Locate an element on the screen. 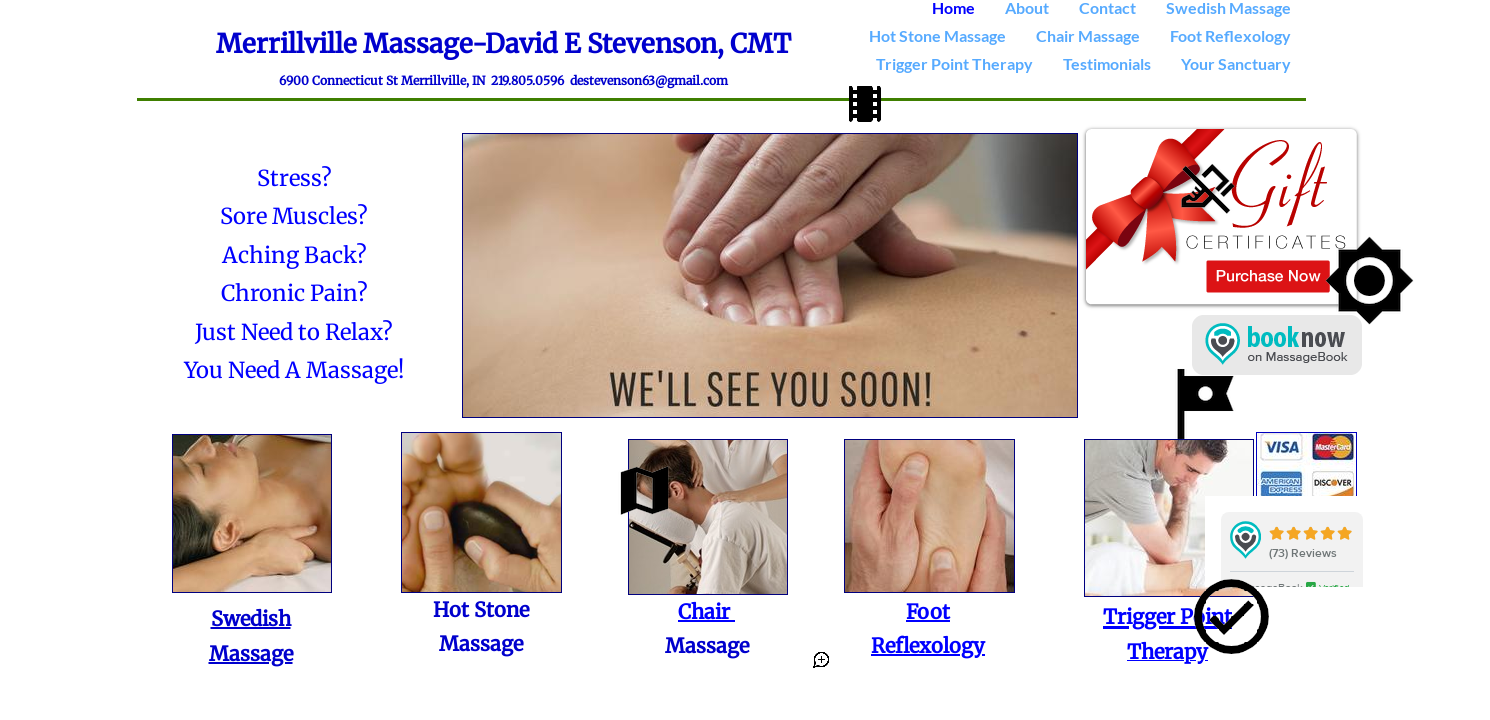 The height and width of the screenshot is (720, 1490). view map is located at coordinates (644, 490).